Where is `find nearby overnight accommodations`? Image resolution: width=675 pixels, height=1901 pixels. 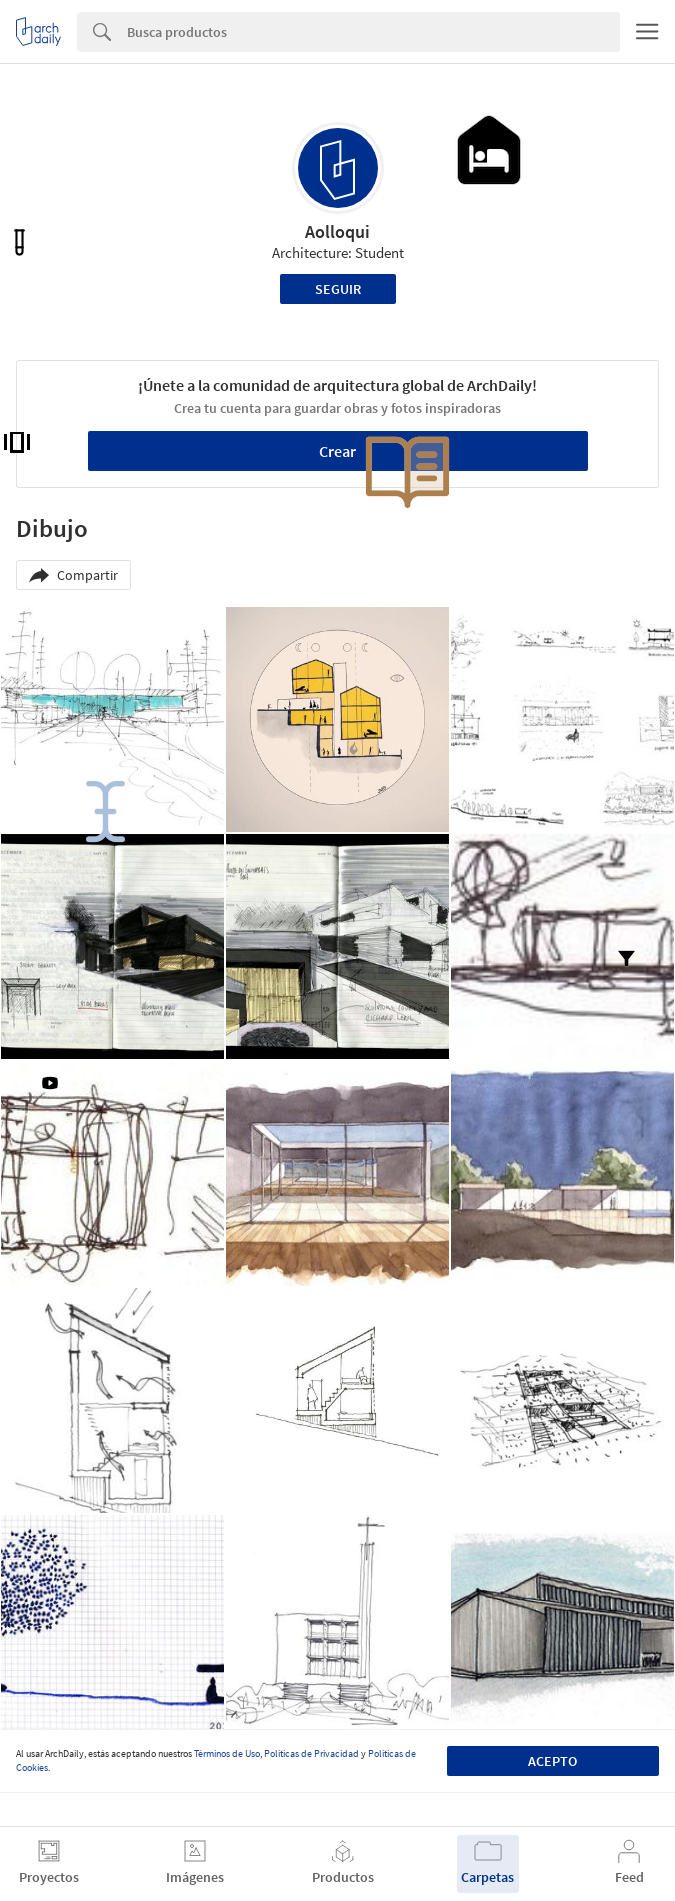 find nearby overnight accommodations is located at coordinates (489, 149).